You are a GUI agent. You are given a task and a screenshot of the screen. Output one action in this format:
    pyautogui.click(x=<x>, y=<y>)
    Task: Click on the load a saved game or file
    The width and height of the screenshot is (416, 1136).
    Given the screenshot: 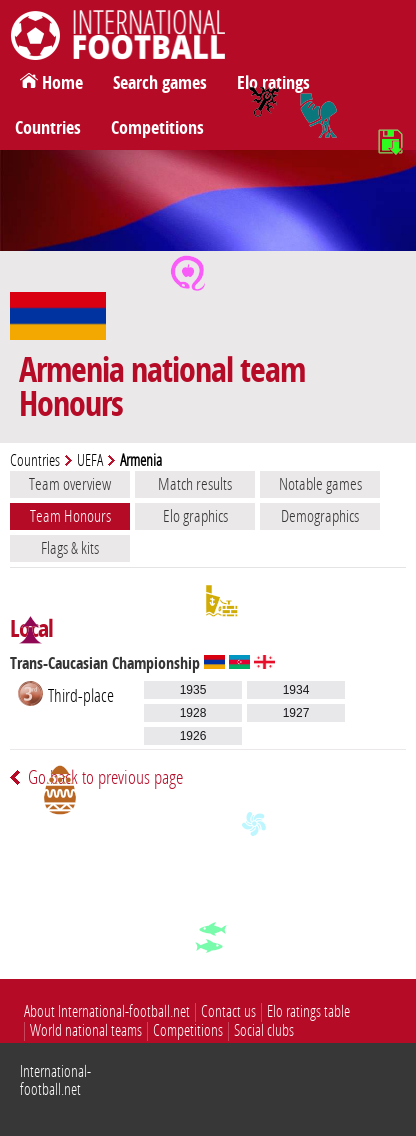 What is the action you would take?
    pyautogui.click(x=390, y=141)
    